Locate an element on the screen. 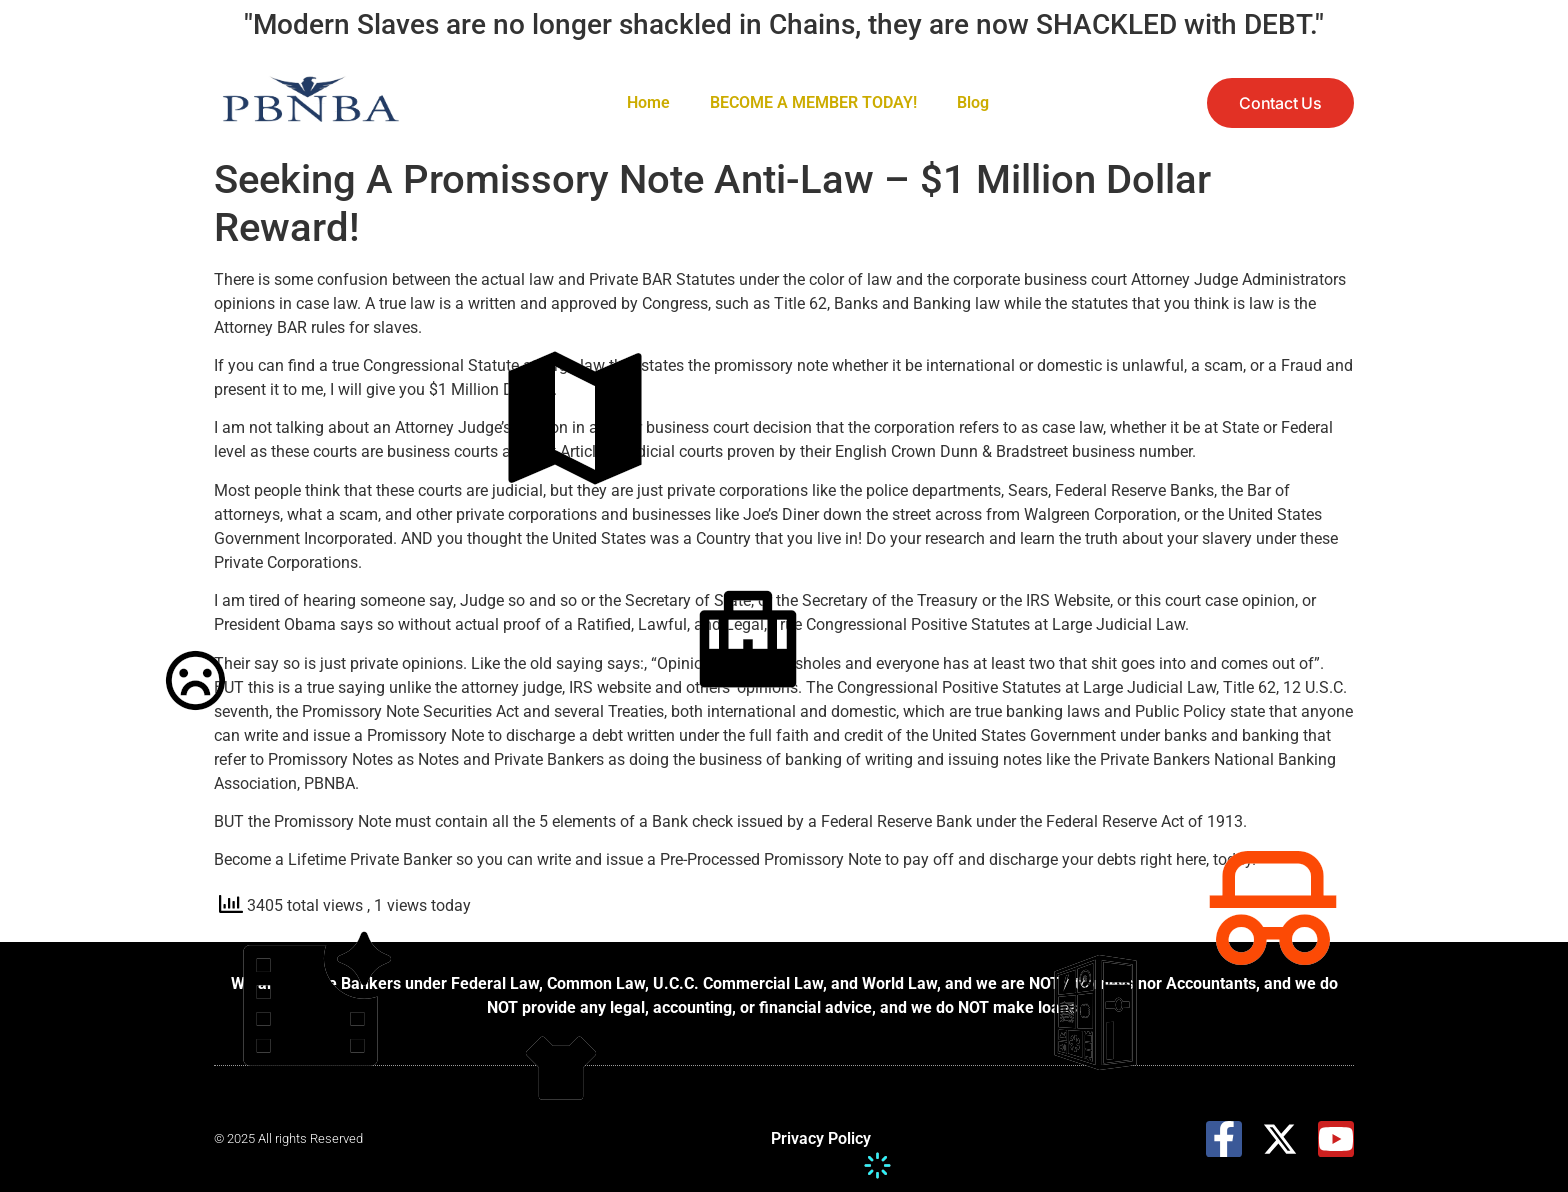 The height and width of the screenshot is (1192, 1568). browse clothing or apparel products is located at coordinates (561, 1068).